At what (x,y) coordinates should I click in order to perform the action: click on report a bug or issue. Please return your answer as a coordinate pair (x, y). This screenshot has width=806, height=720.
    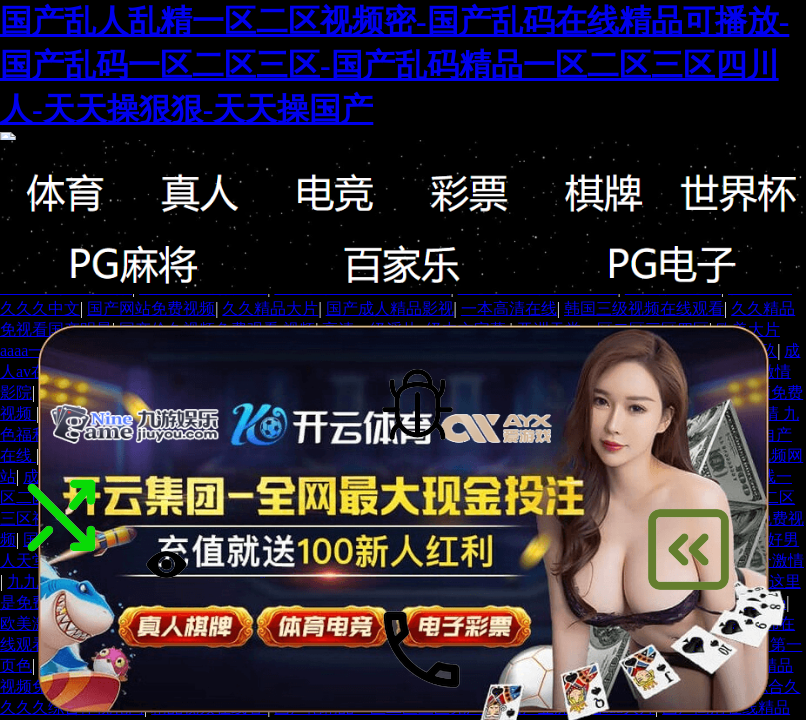
    Looking at the image, I should click on (417, 404).